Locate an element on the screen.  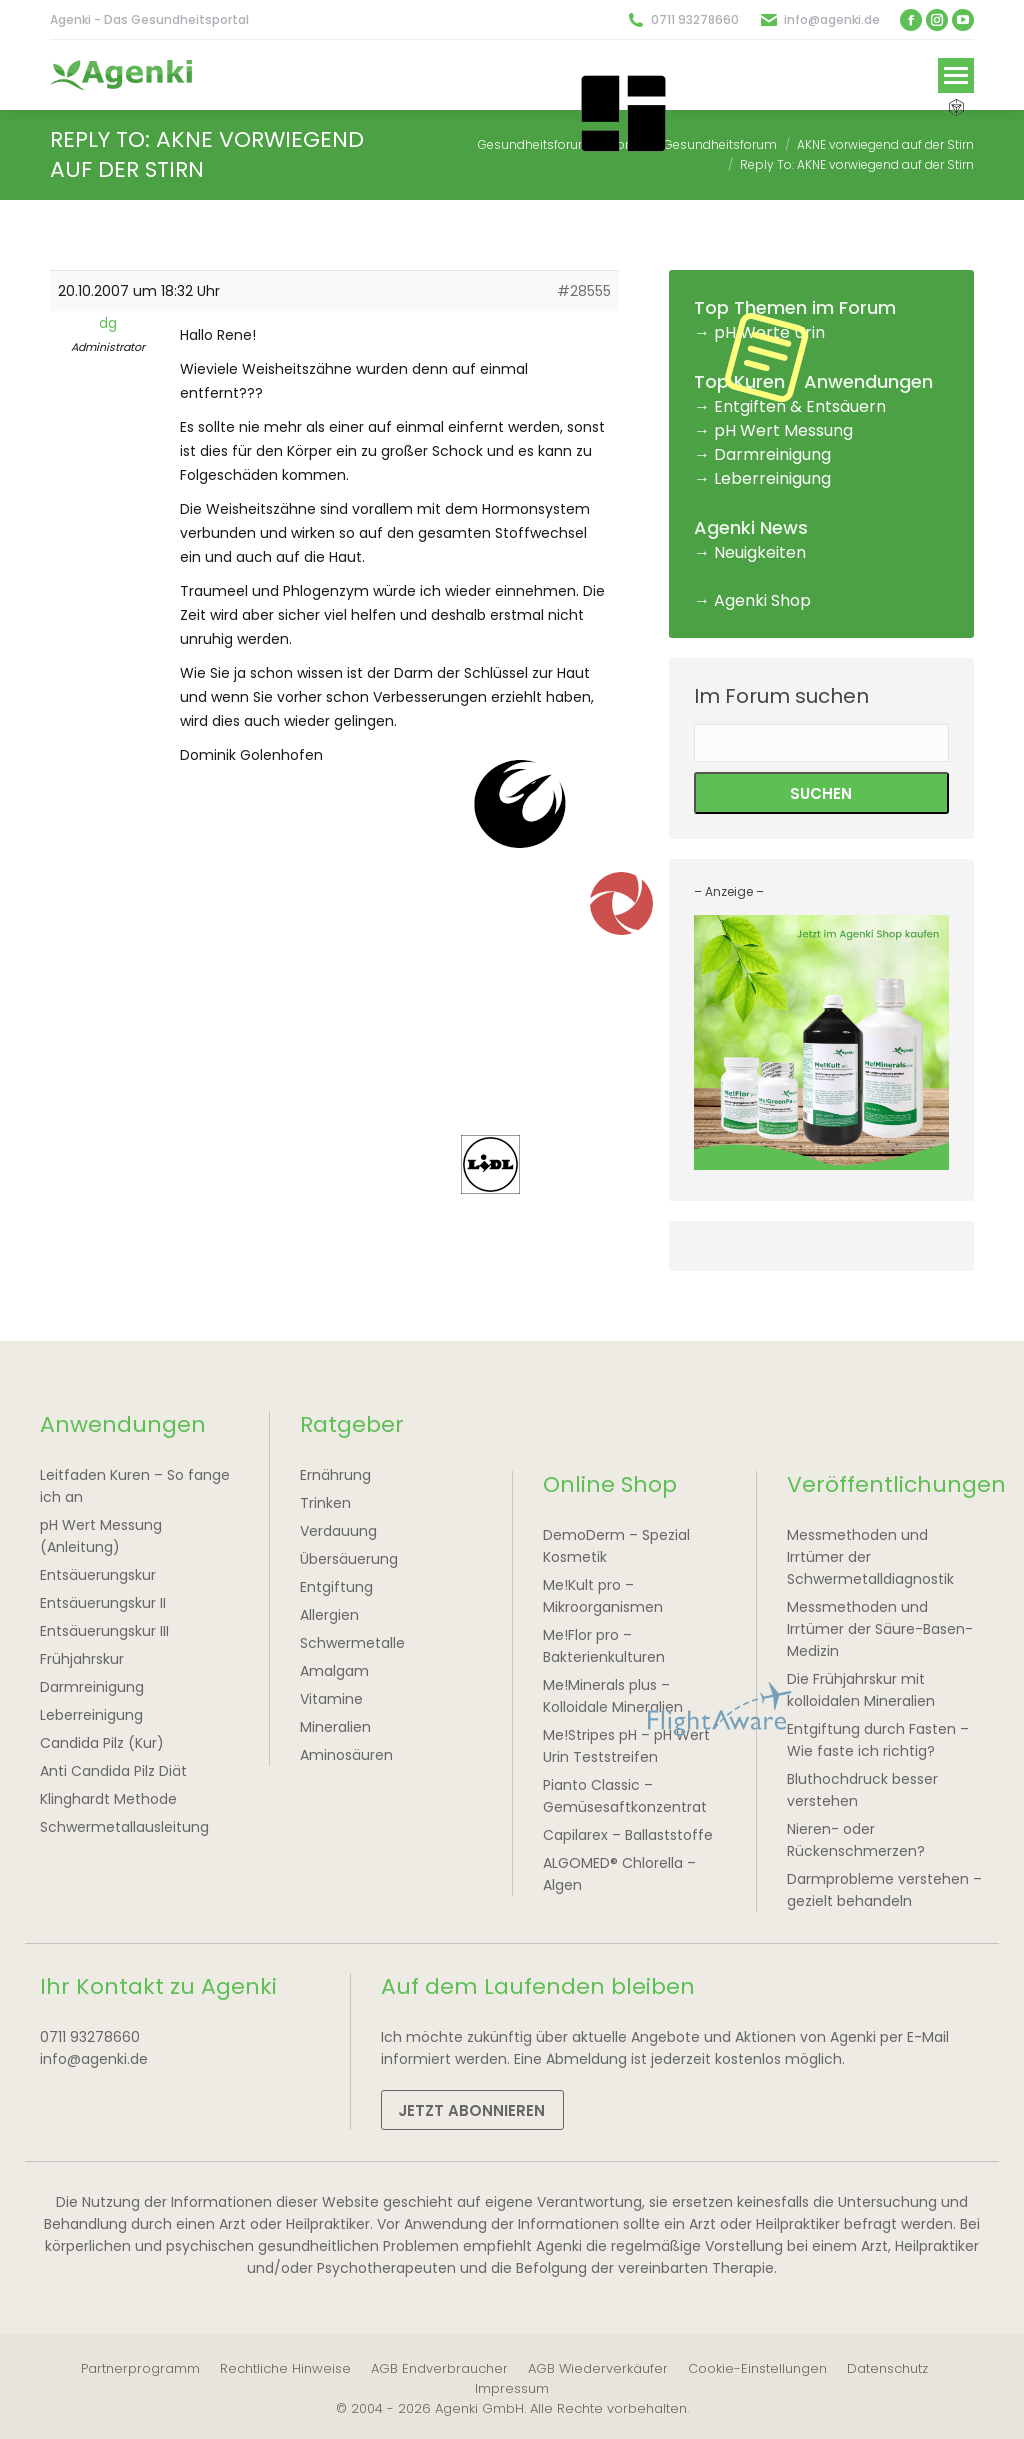
open FlightAware flight tracking app is located at coordinates (720, 1709).